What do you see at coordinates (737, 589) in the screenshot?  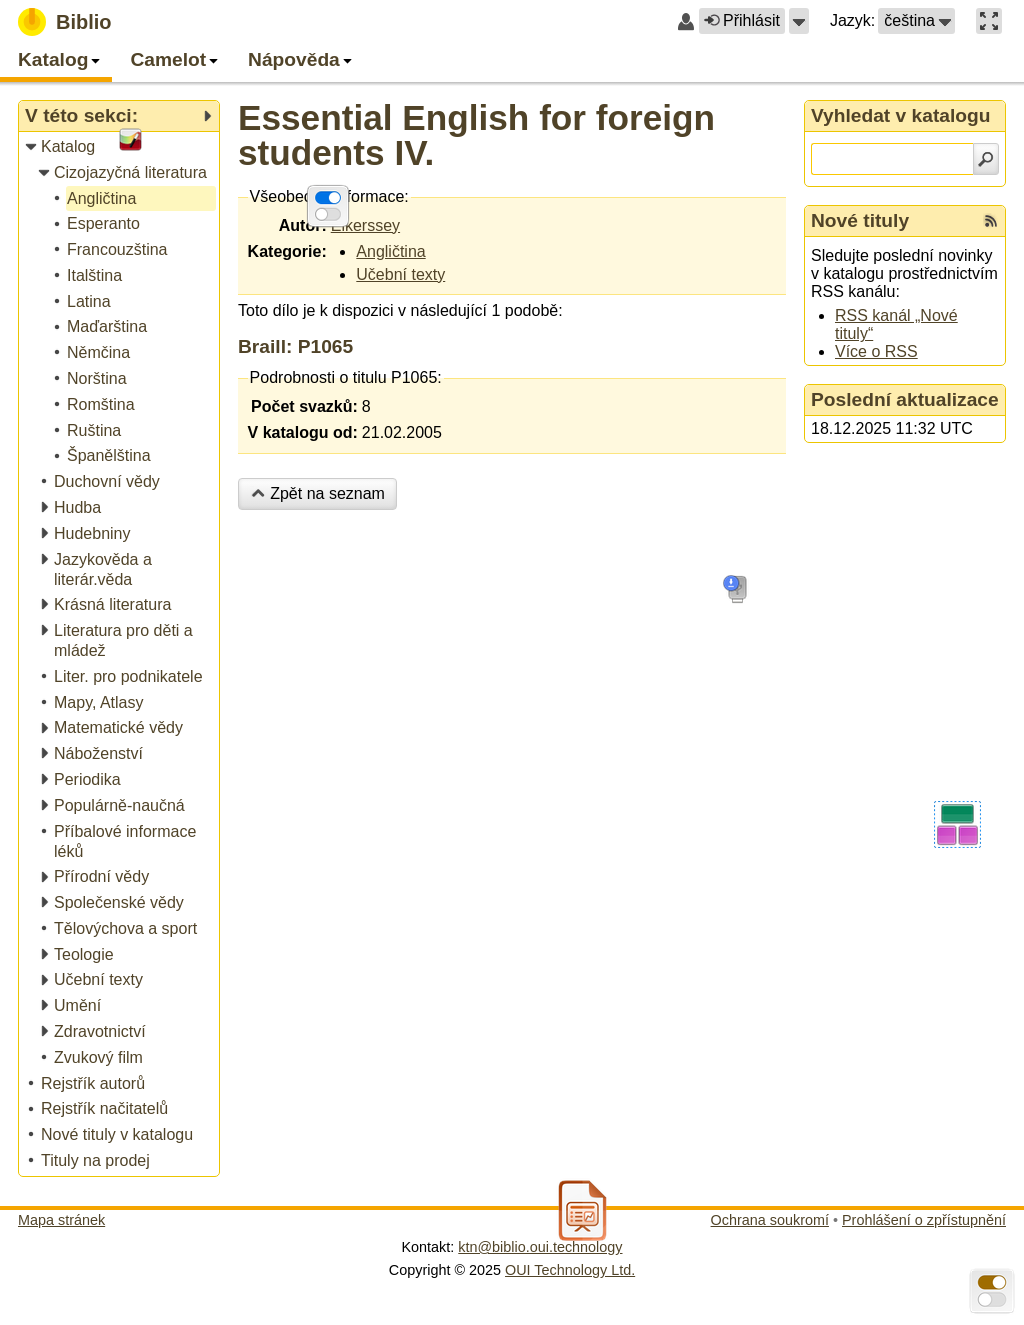 I see `create a bootable USB drive` at bounding box center [737, 589].